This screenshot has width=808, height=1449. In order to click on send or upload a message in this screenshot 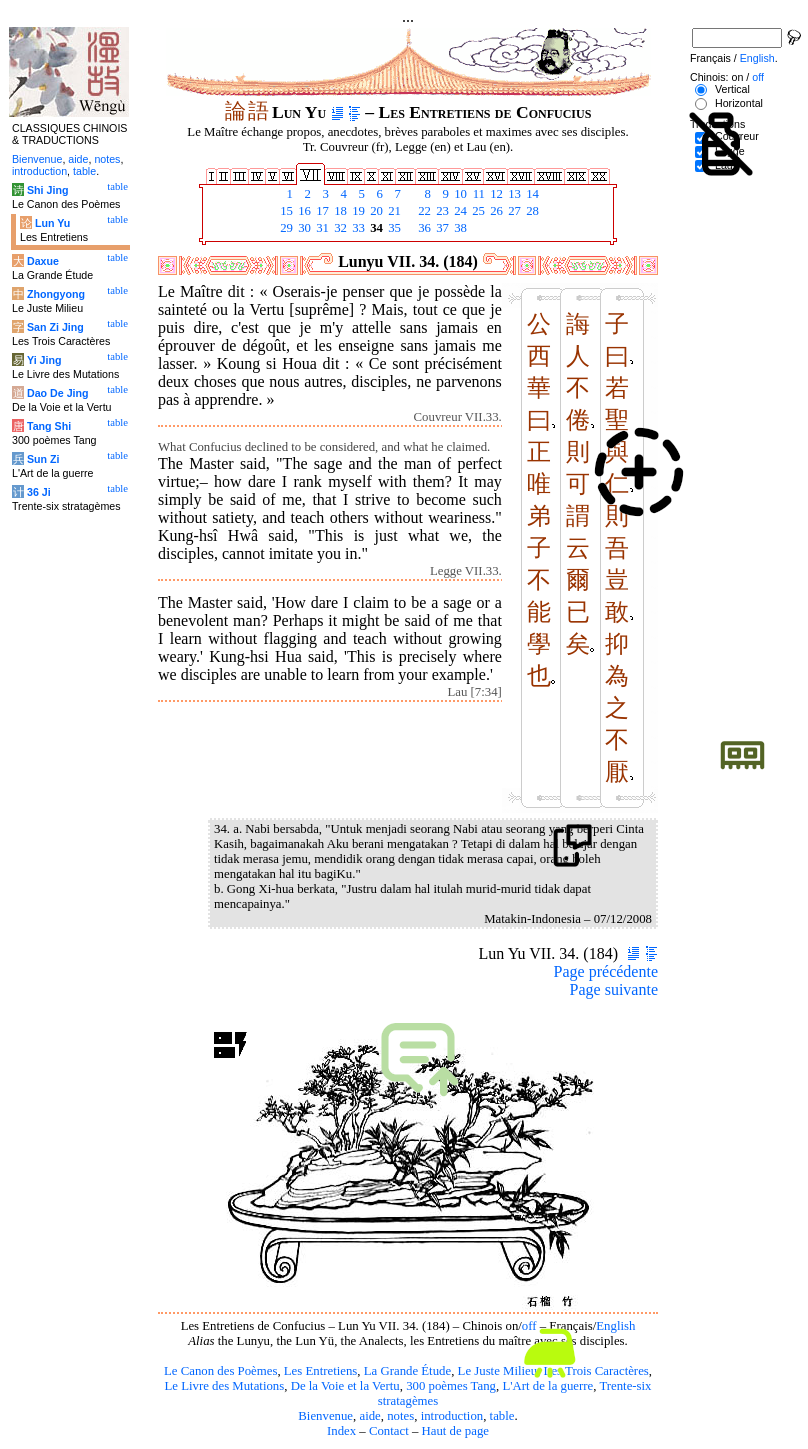, I will do `click(418, 1056)`.